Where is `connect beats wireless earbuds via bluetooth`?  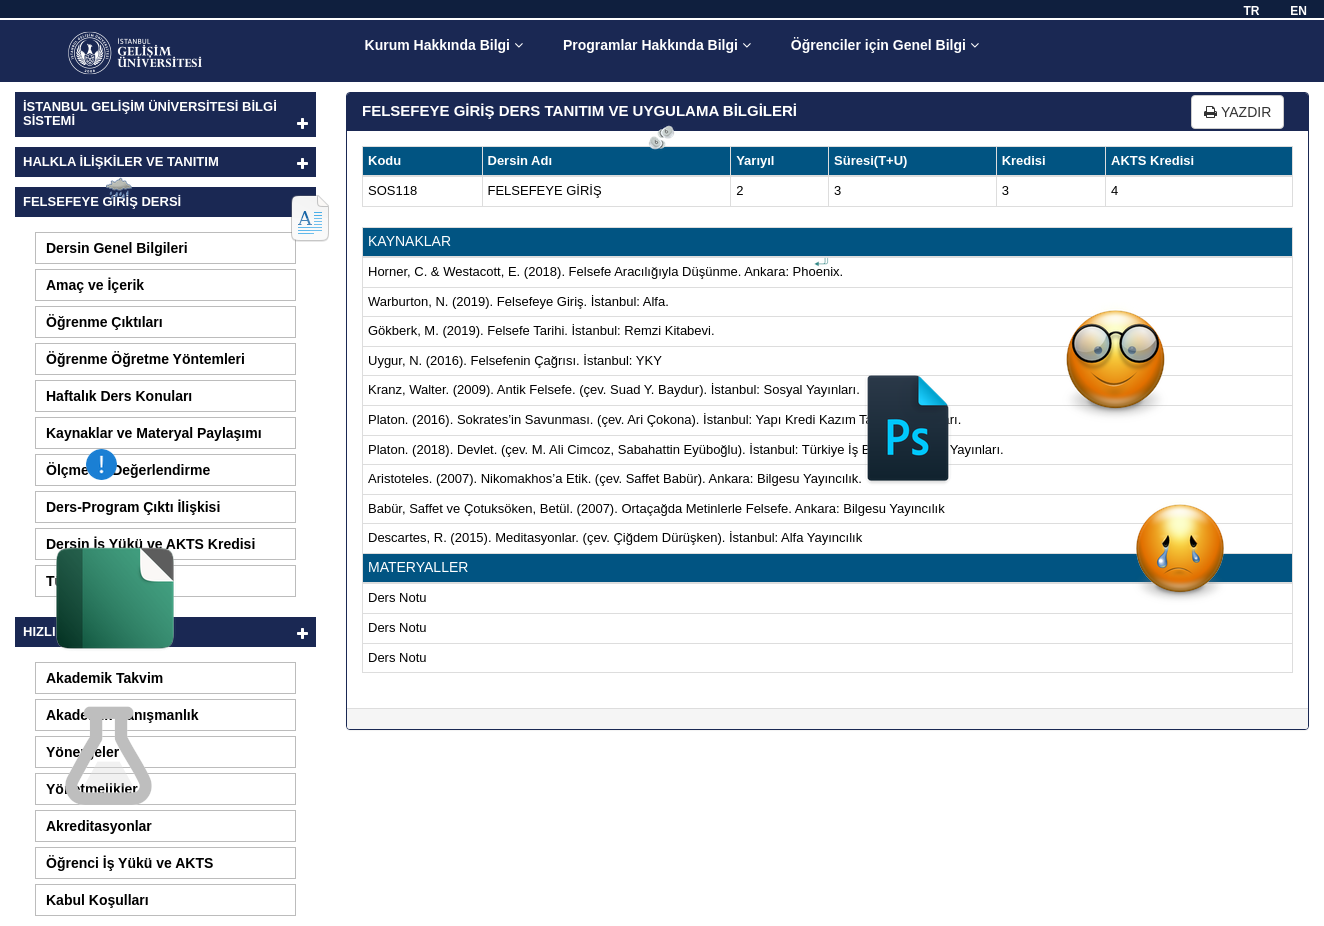 connect beats wireless earbuds via bluetooth is located at coordinates (661, 137).